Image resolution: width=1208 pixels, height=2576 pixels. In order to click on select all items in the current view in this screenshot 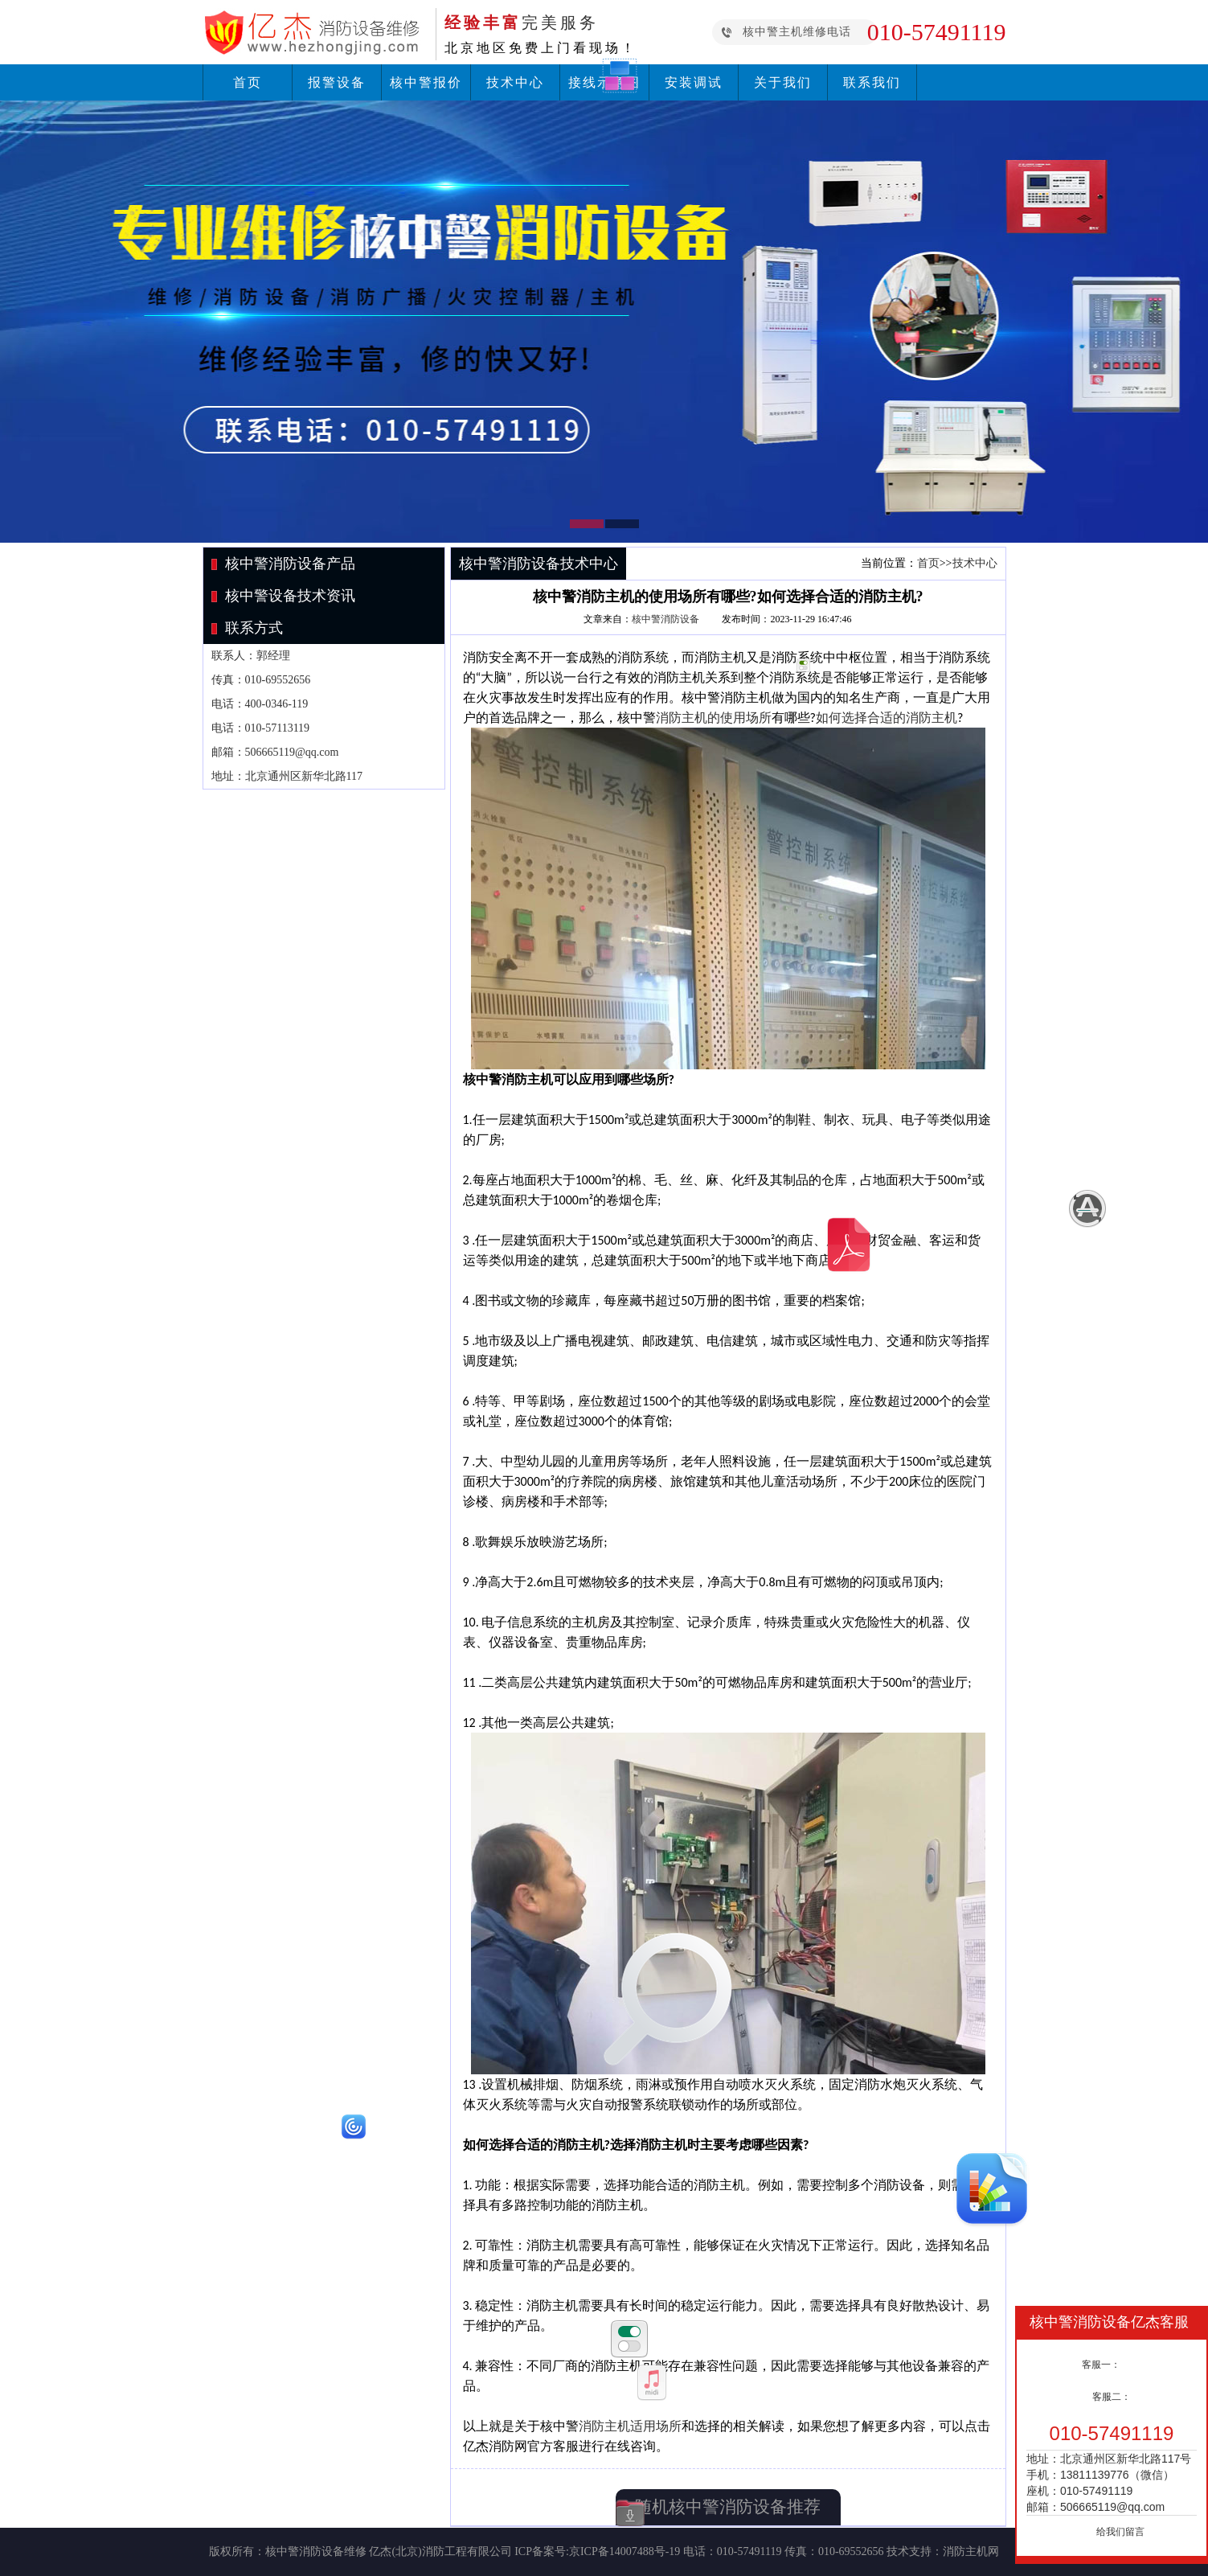, I will do `click(620, 76)`.